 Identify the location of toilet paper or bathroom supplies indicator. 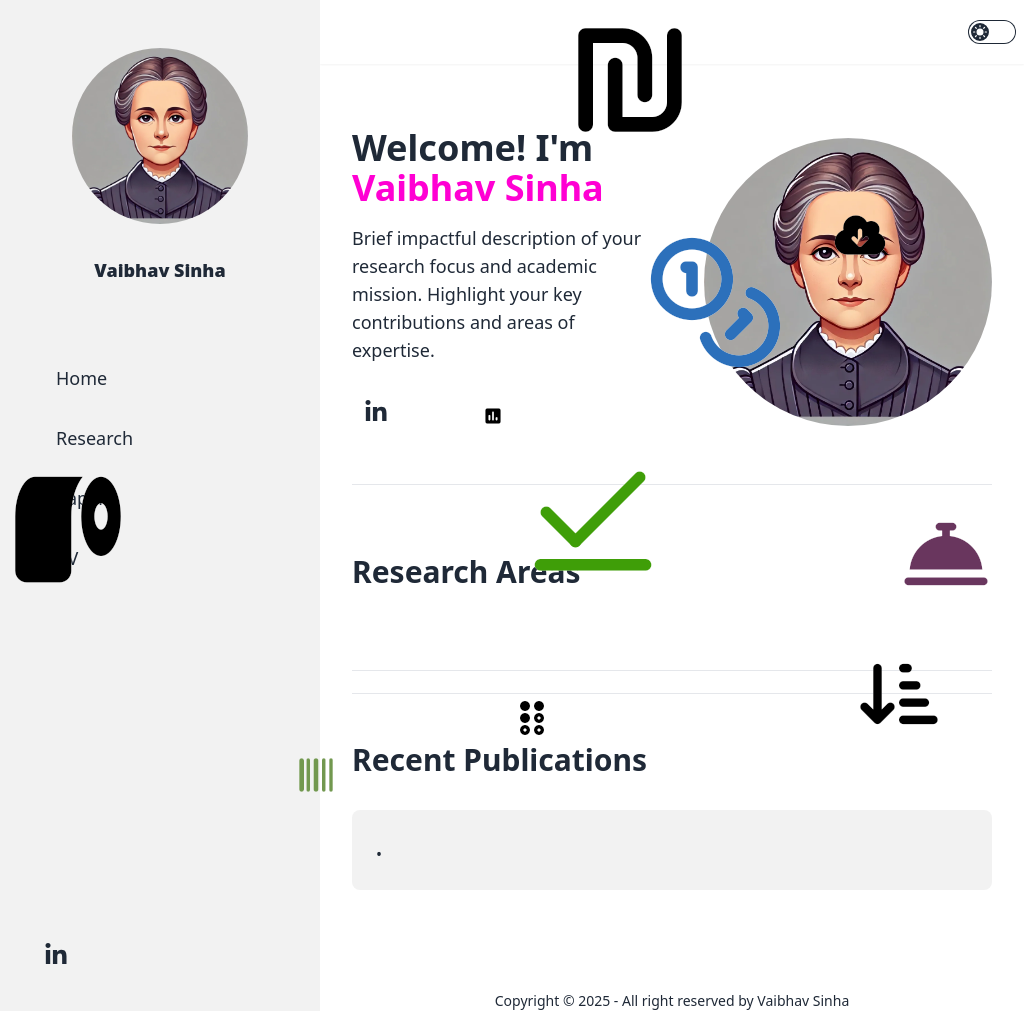
(68, 523).